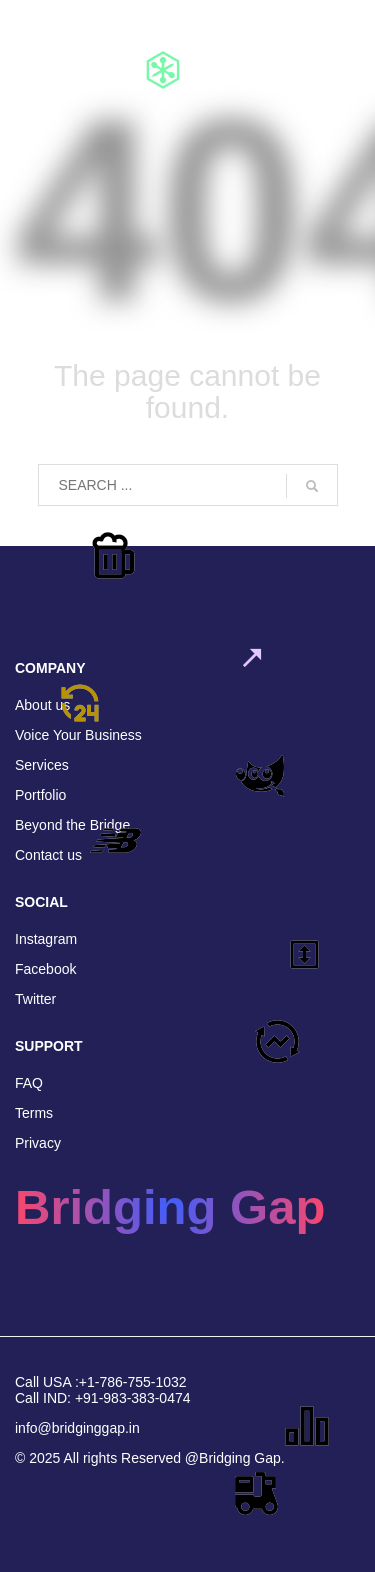 The image size is (375, 1572). What do you see at coordinates (307, 1426) in the screenshot?
I see `view analytics or statistics` at bounding box center [307, 1426].